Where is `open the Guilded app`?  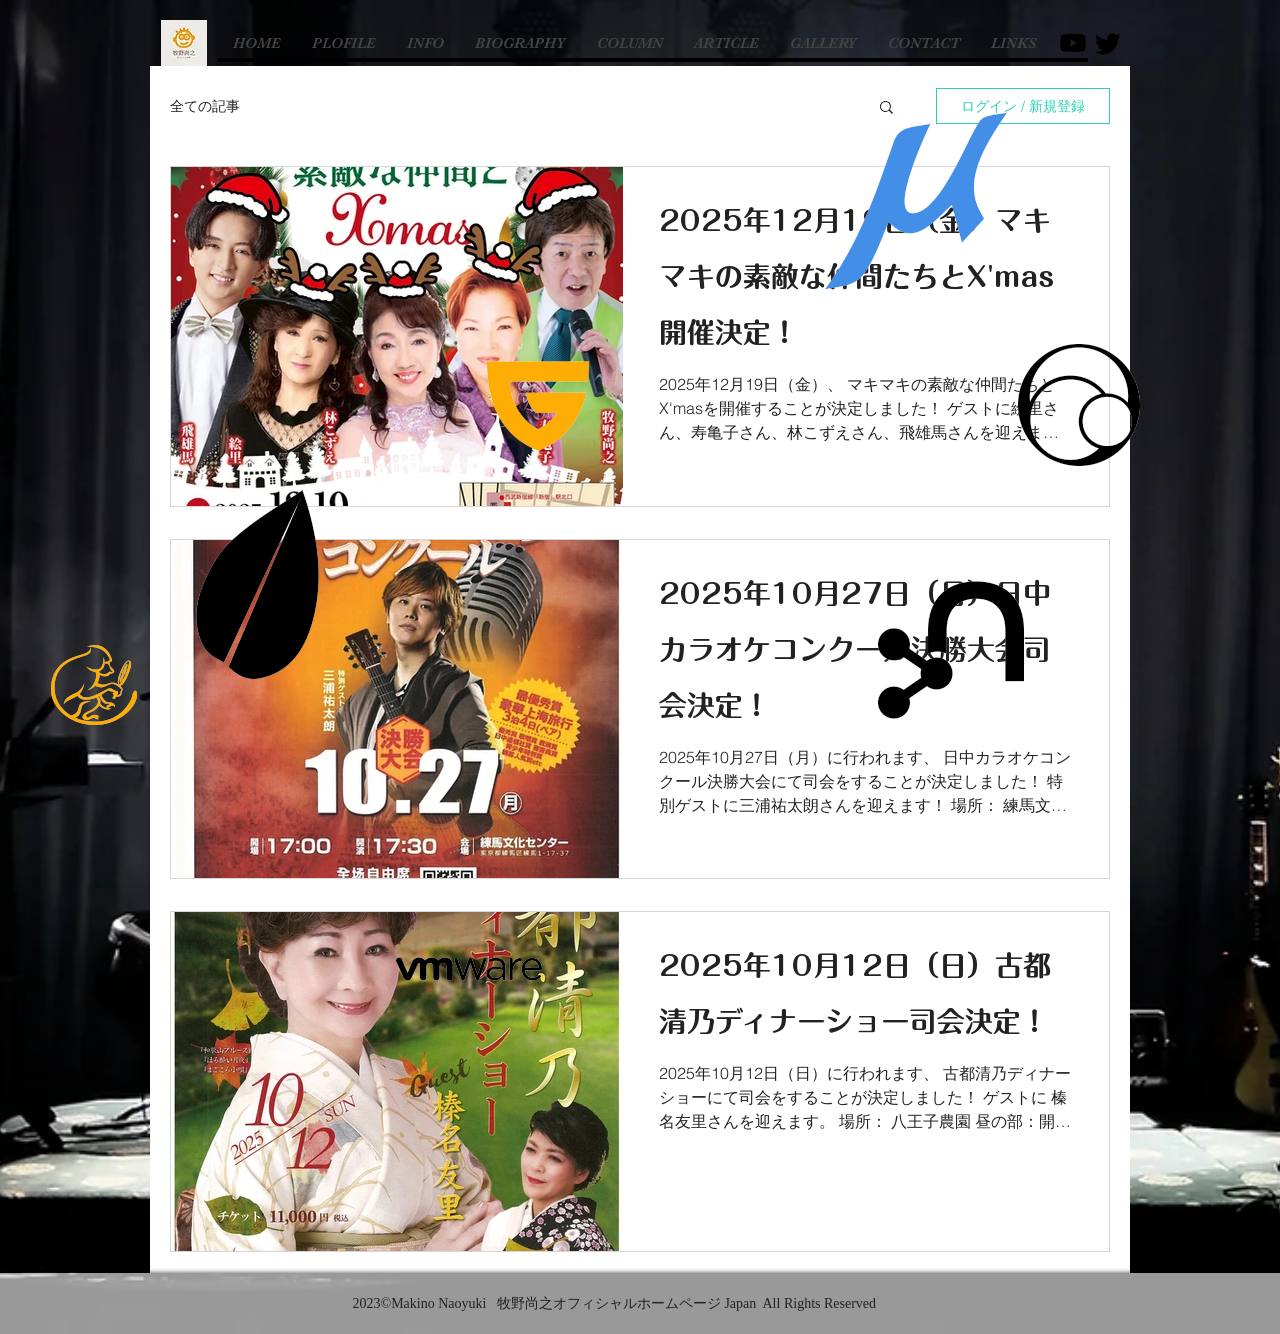
open the Guilded app is located at coordinates (538, 406).